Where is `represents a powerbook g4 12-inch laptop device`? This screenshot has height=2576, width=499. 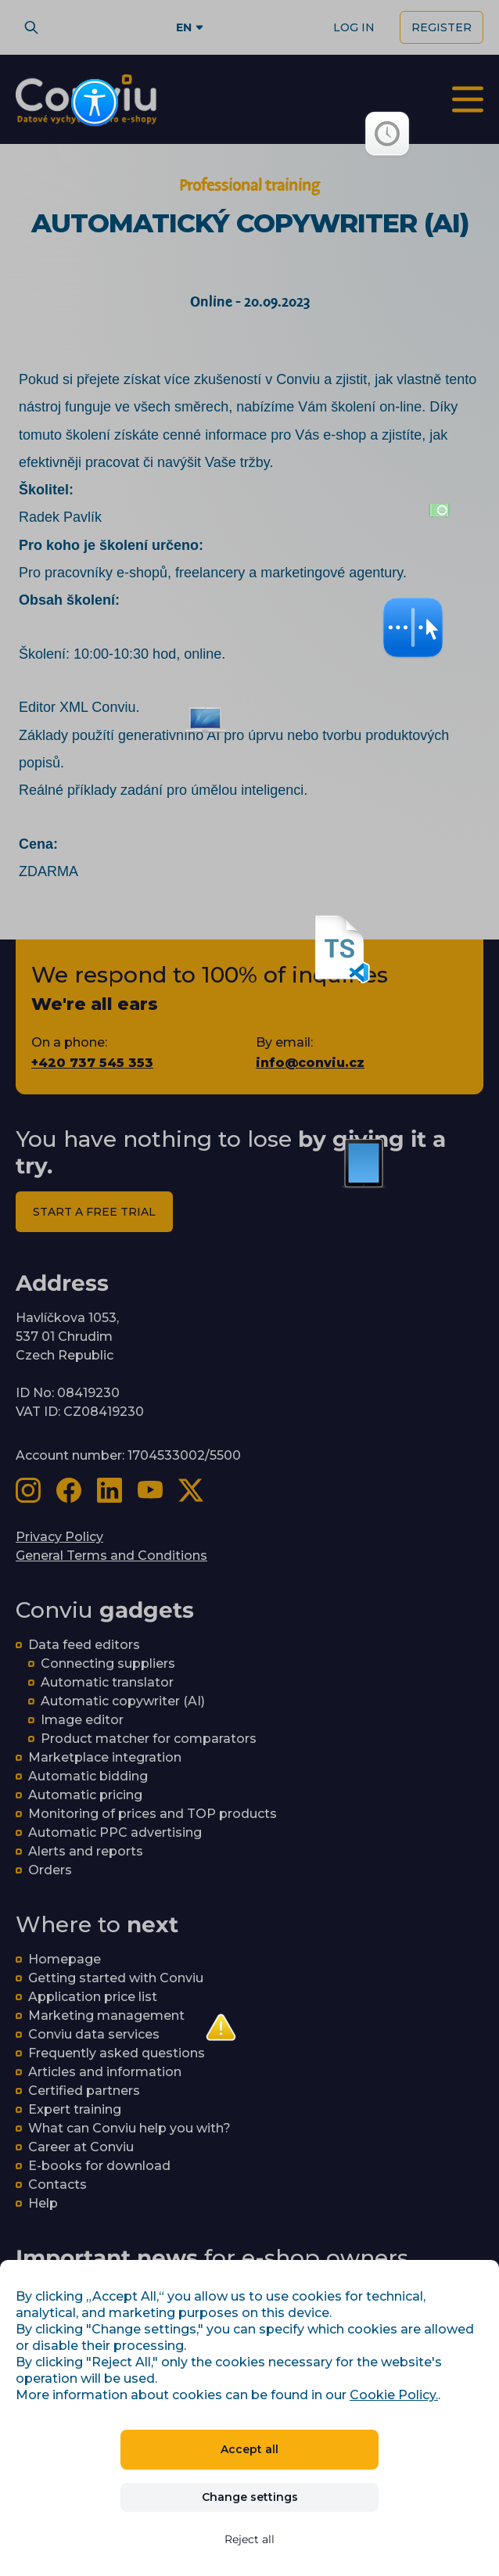
represents a powerbook g4 12-inch laptop device is located at coordinates (205, 717).